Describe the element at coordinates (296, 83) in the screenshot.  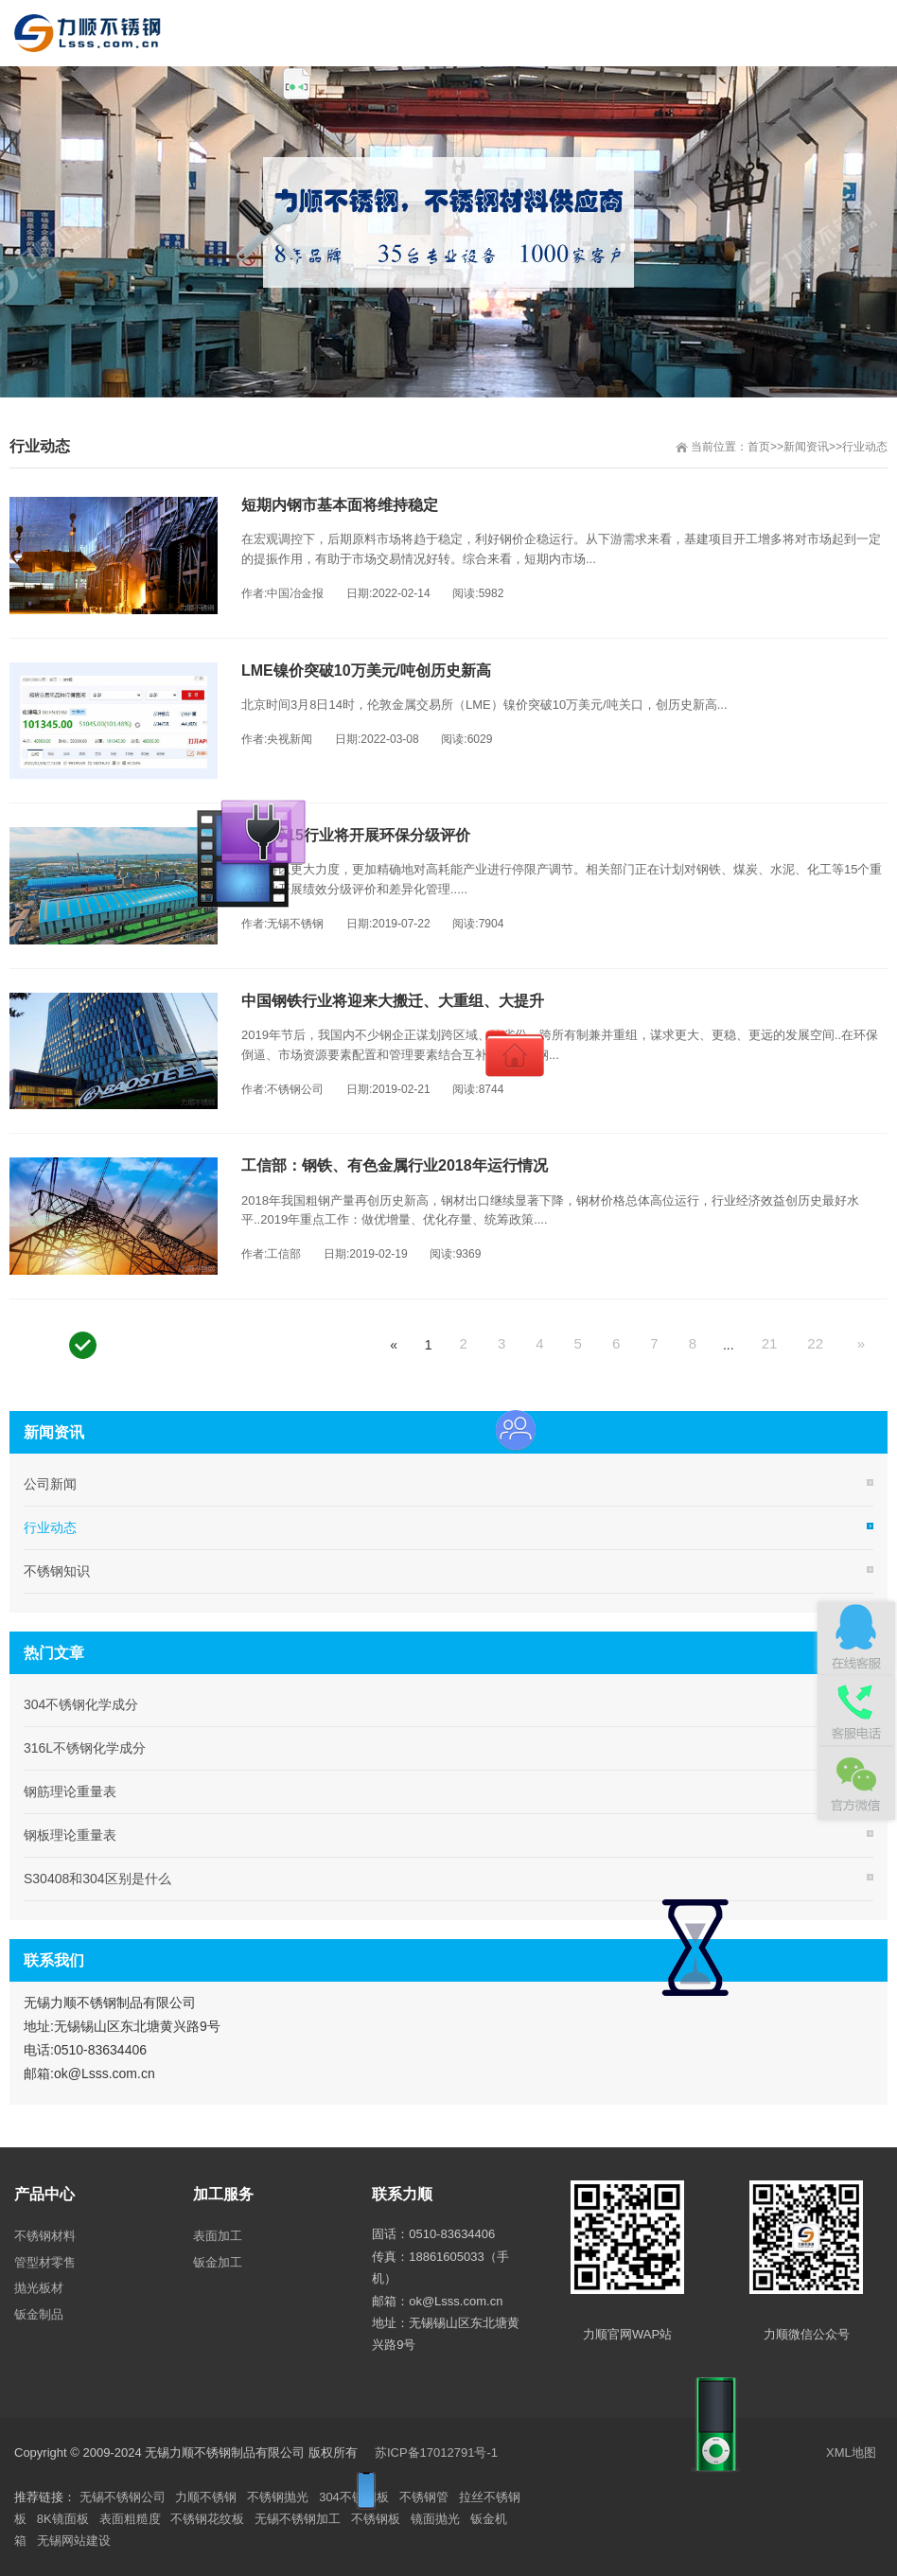
I see `a systemd unit configuration file` at that location.